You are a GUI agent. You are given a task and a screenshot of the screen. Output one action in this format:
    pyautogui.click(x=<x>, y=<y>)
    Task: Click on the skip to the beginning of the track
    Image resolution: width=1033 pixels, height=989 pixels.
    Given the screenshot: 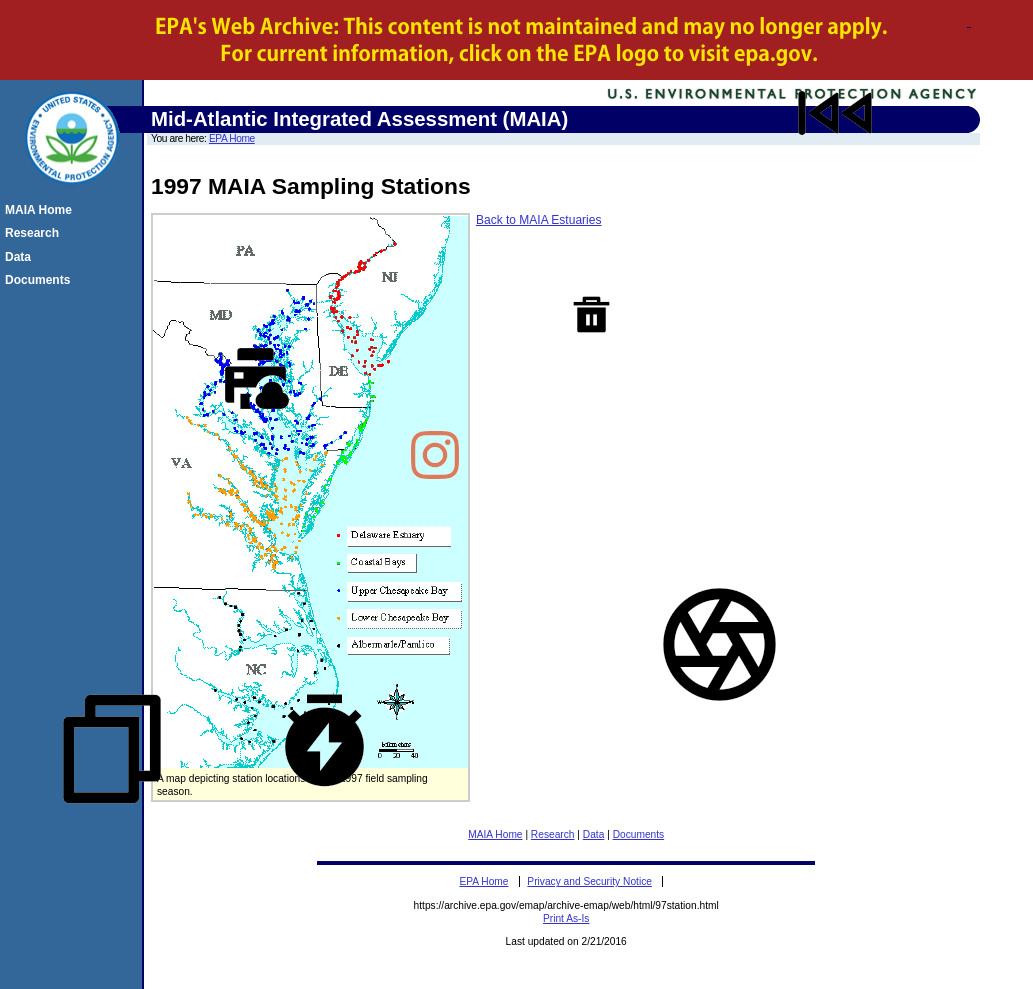 What is the action you would take?
    pyautogui.click(x=835, y=113)
    